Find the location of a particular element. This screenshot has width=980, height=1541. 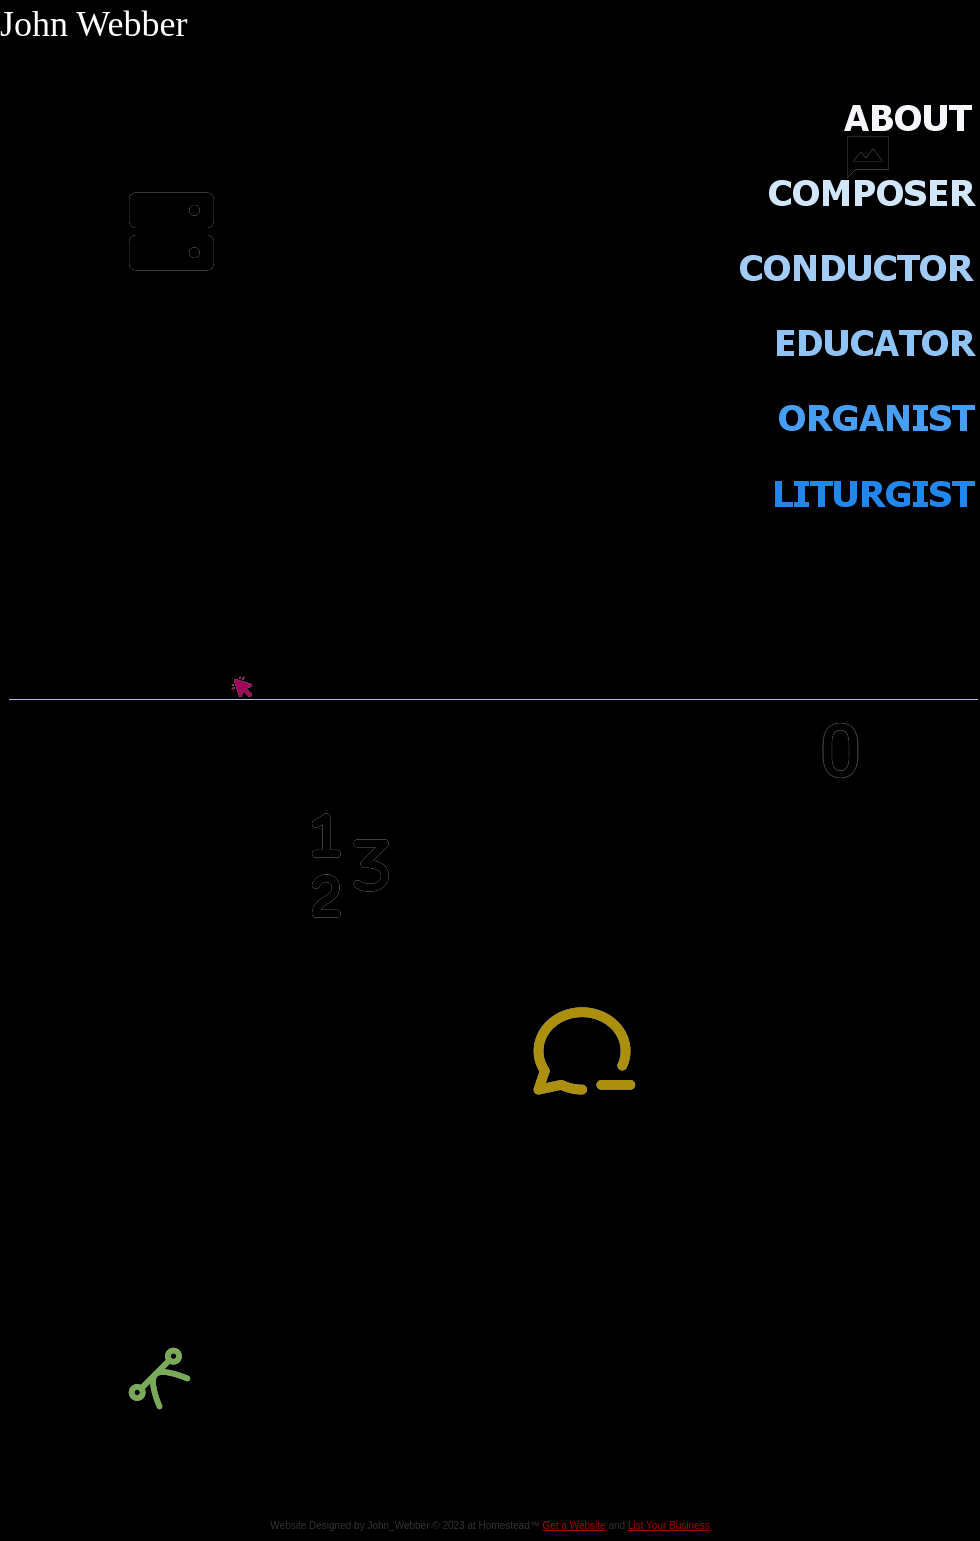

access tangent or derivative tools in a math application is located at coordinates (159, 1378).